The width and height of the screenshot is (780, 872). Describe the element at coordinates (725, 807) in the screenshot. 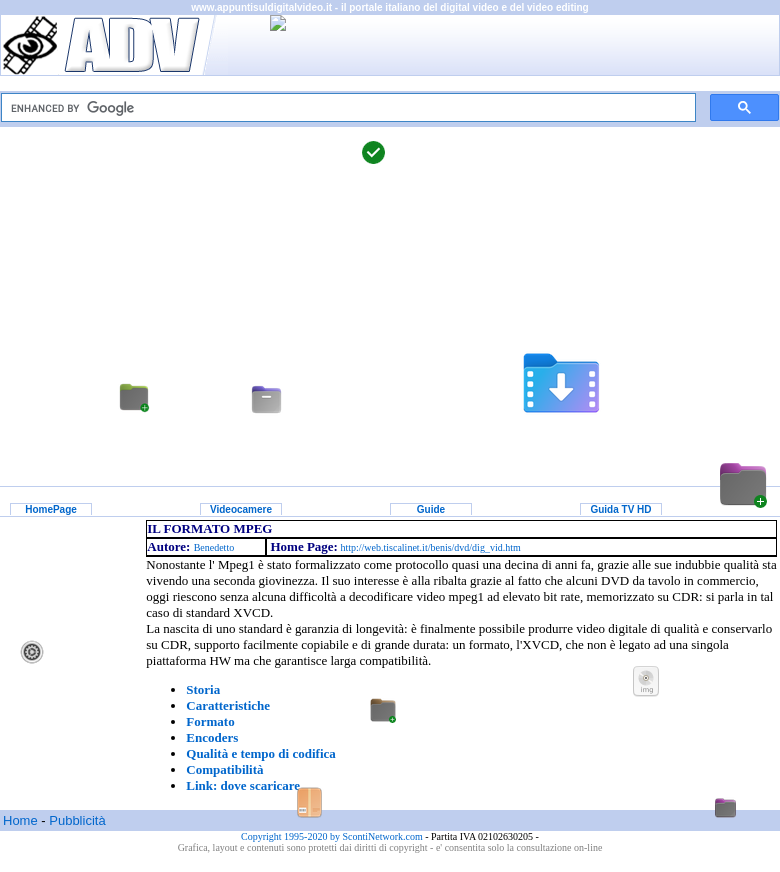

I see `open folder to view contents` at that location.